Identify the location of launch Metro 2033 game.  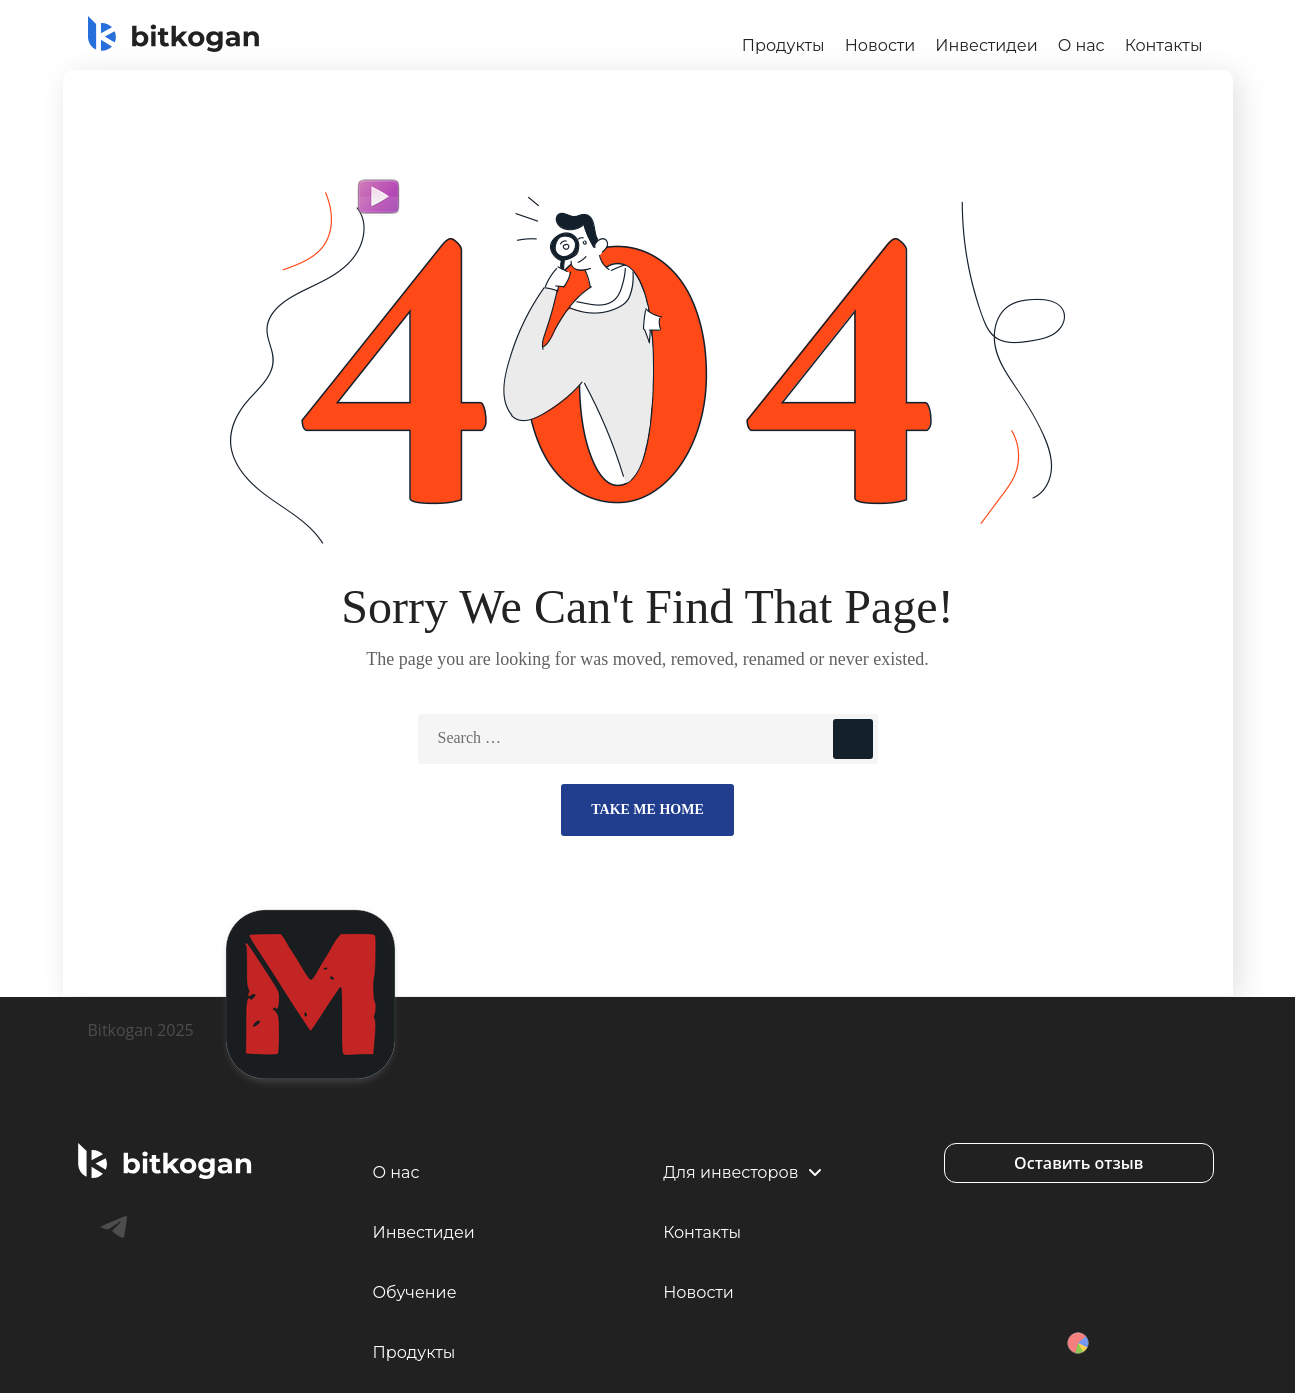
(310, 994).